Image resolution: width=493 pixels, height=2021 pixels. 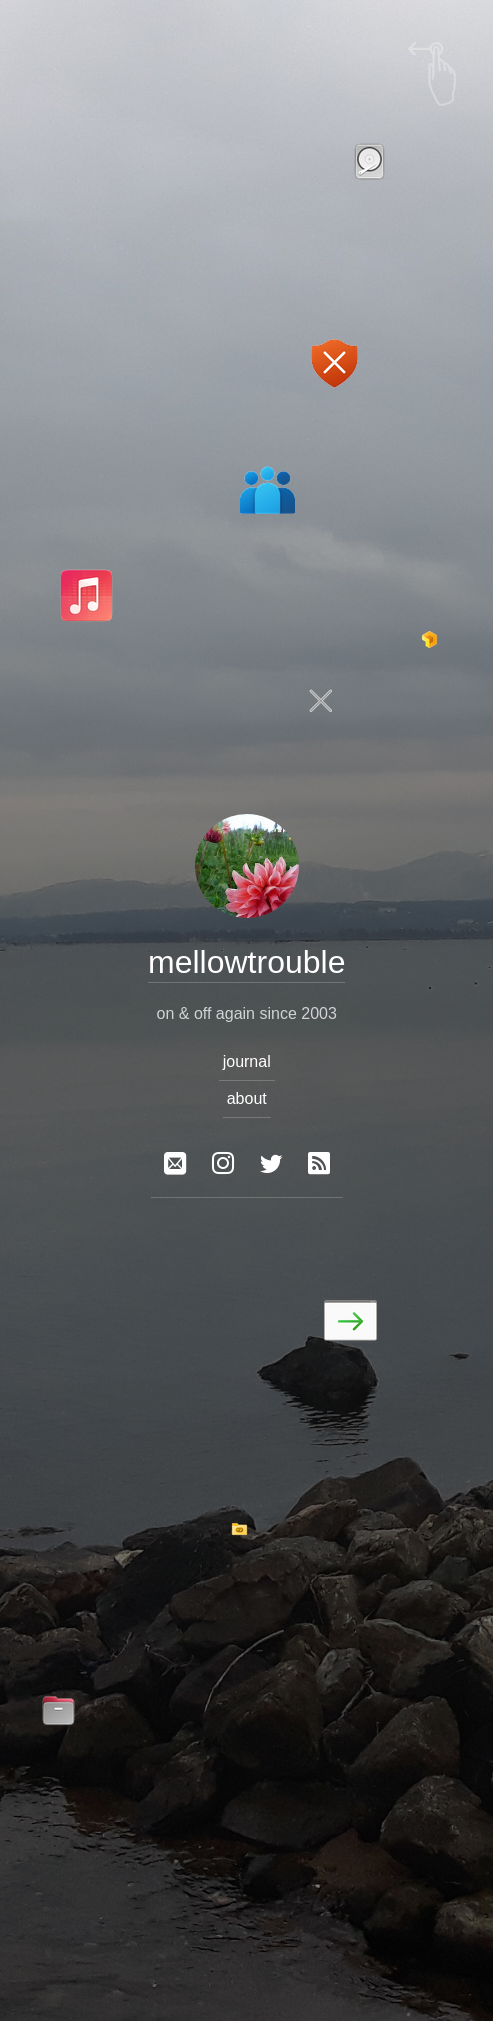 What do you see at coordinates (350, 1320) in the screenshot?
I see `move window to another display or position` at bounding box center [350, 1320].